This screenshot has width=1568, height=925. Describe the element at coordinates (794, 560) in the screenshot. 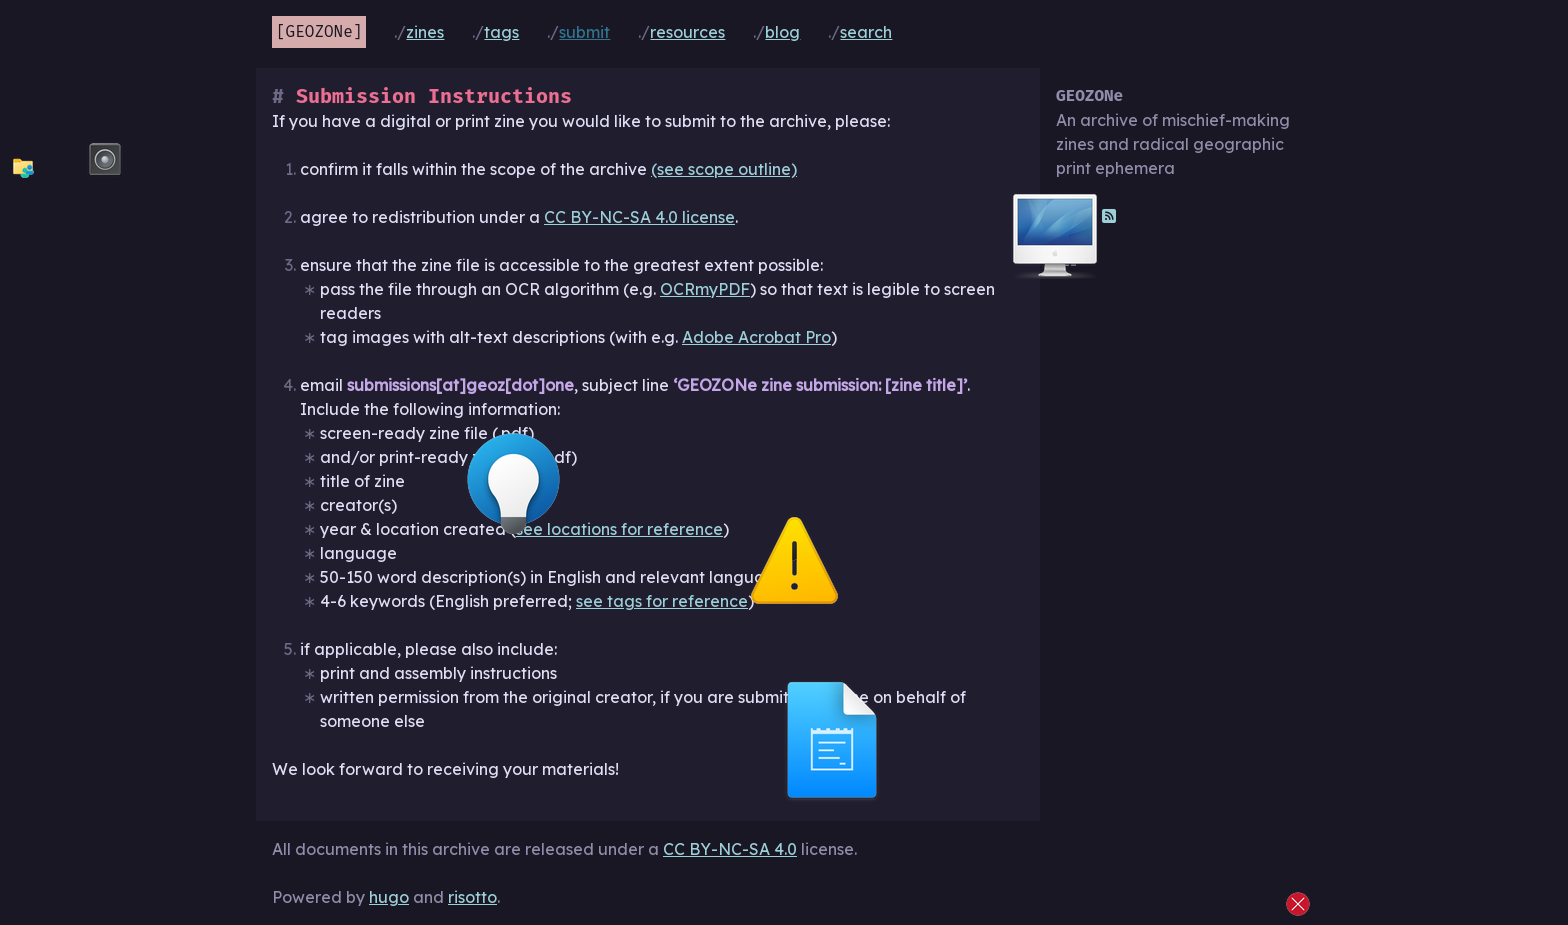

I see `indicates a warning or alert status` at that location.